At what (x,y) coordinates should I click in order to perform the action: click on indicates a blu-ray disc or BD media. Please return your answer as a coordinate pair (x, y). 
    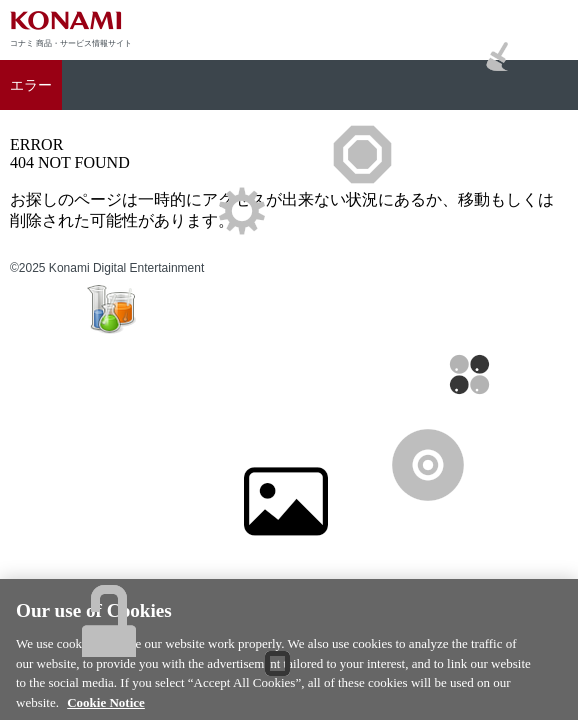
    Looking at the image, I should click on (428, 465).